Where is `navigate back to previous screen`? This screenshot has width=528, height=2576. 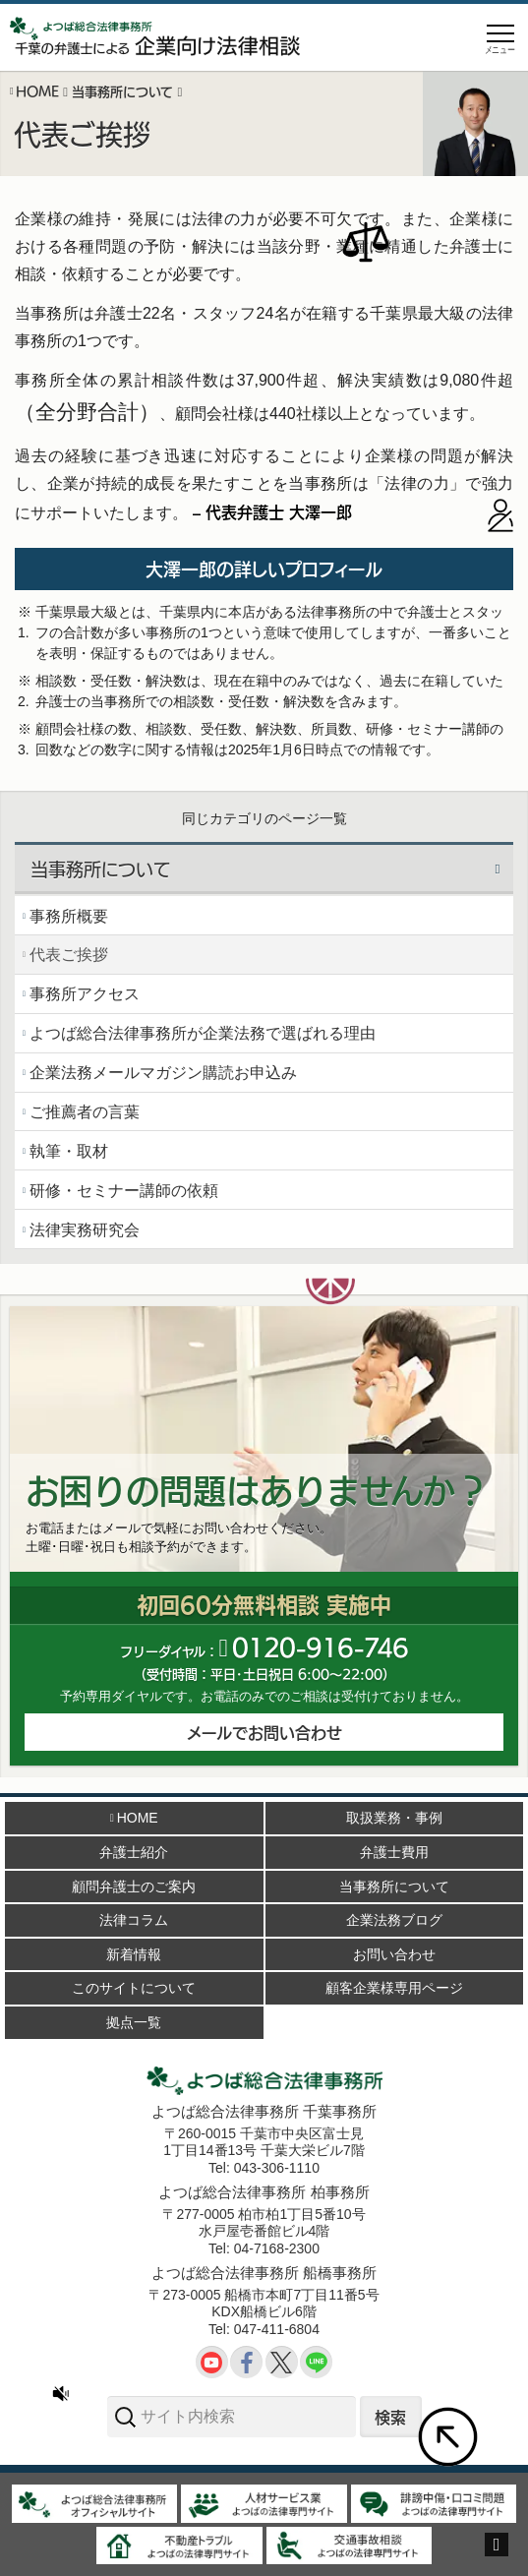 navigate back to previous screen is located at coordinates (447, 2436).